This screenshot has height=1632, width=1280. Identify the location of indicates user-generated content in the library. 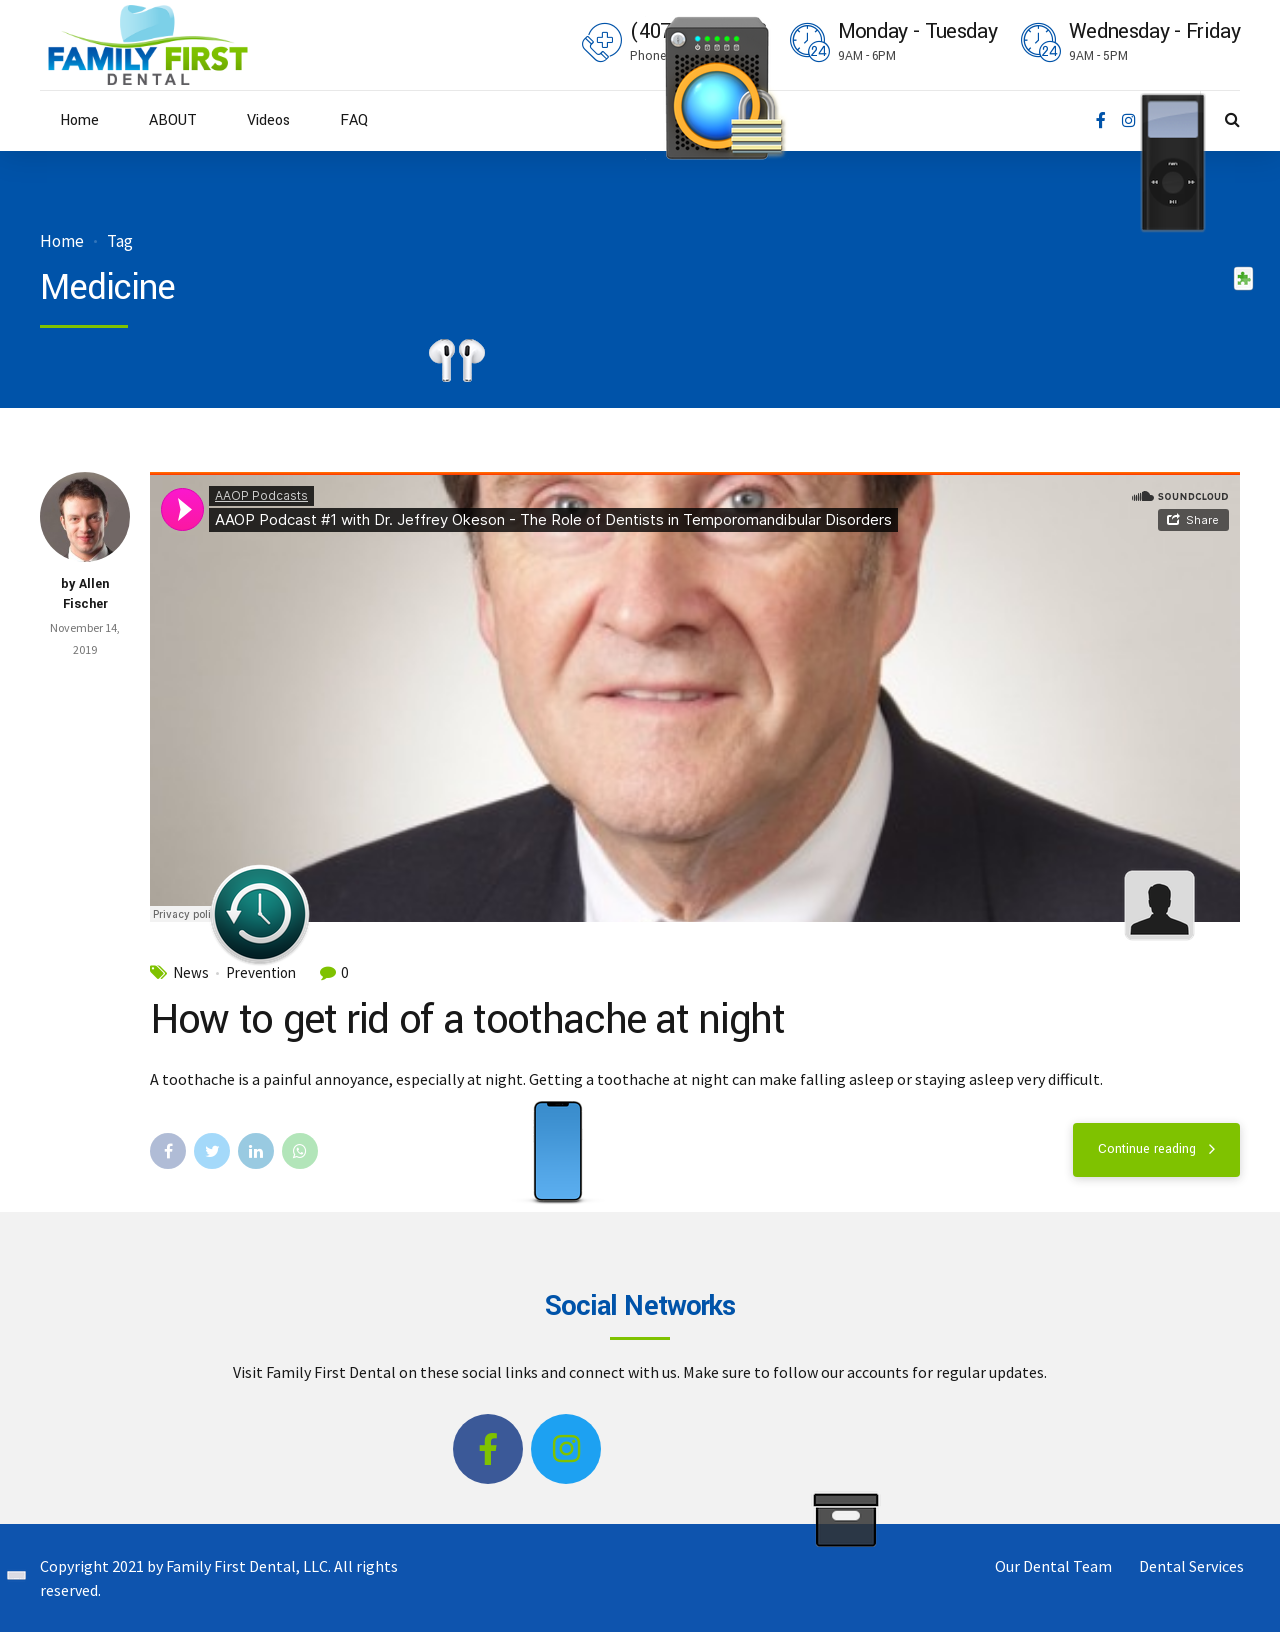
(1116, 862).